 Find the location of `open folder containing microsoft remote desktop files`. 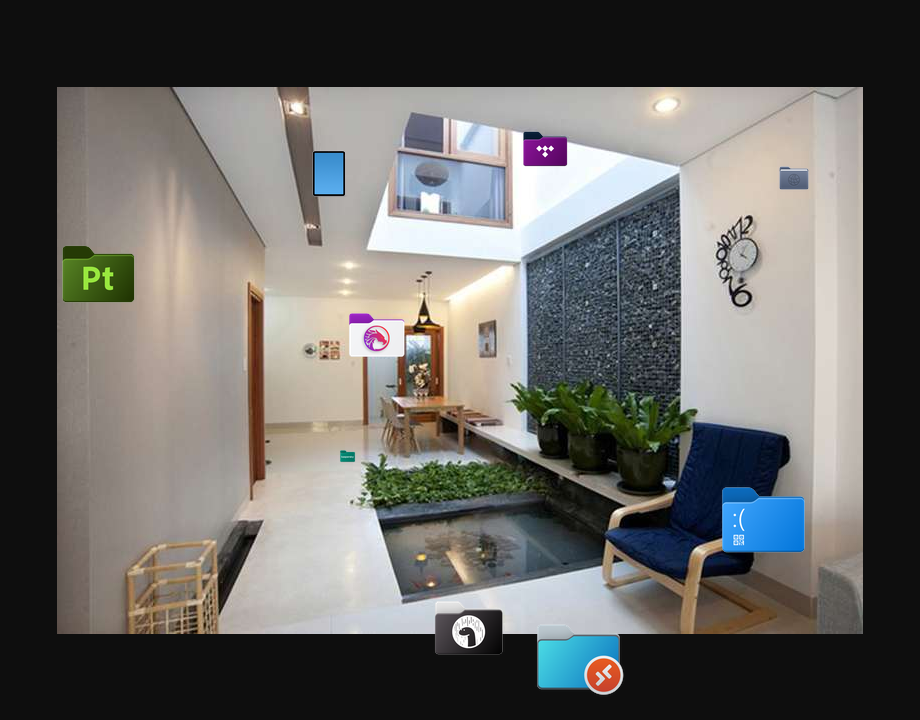

open folder containing microsoft remote desktop files is located at coordinates (578, 659).